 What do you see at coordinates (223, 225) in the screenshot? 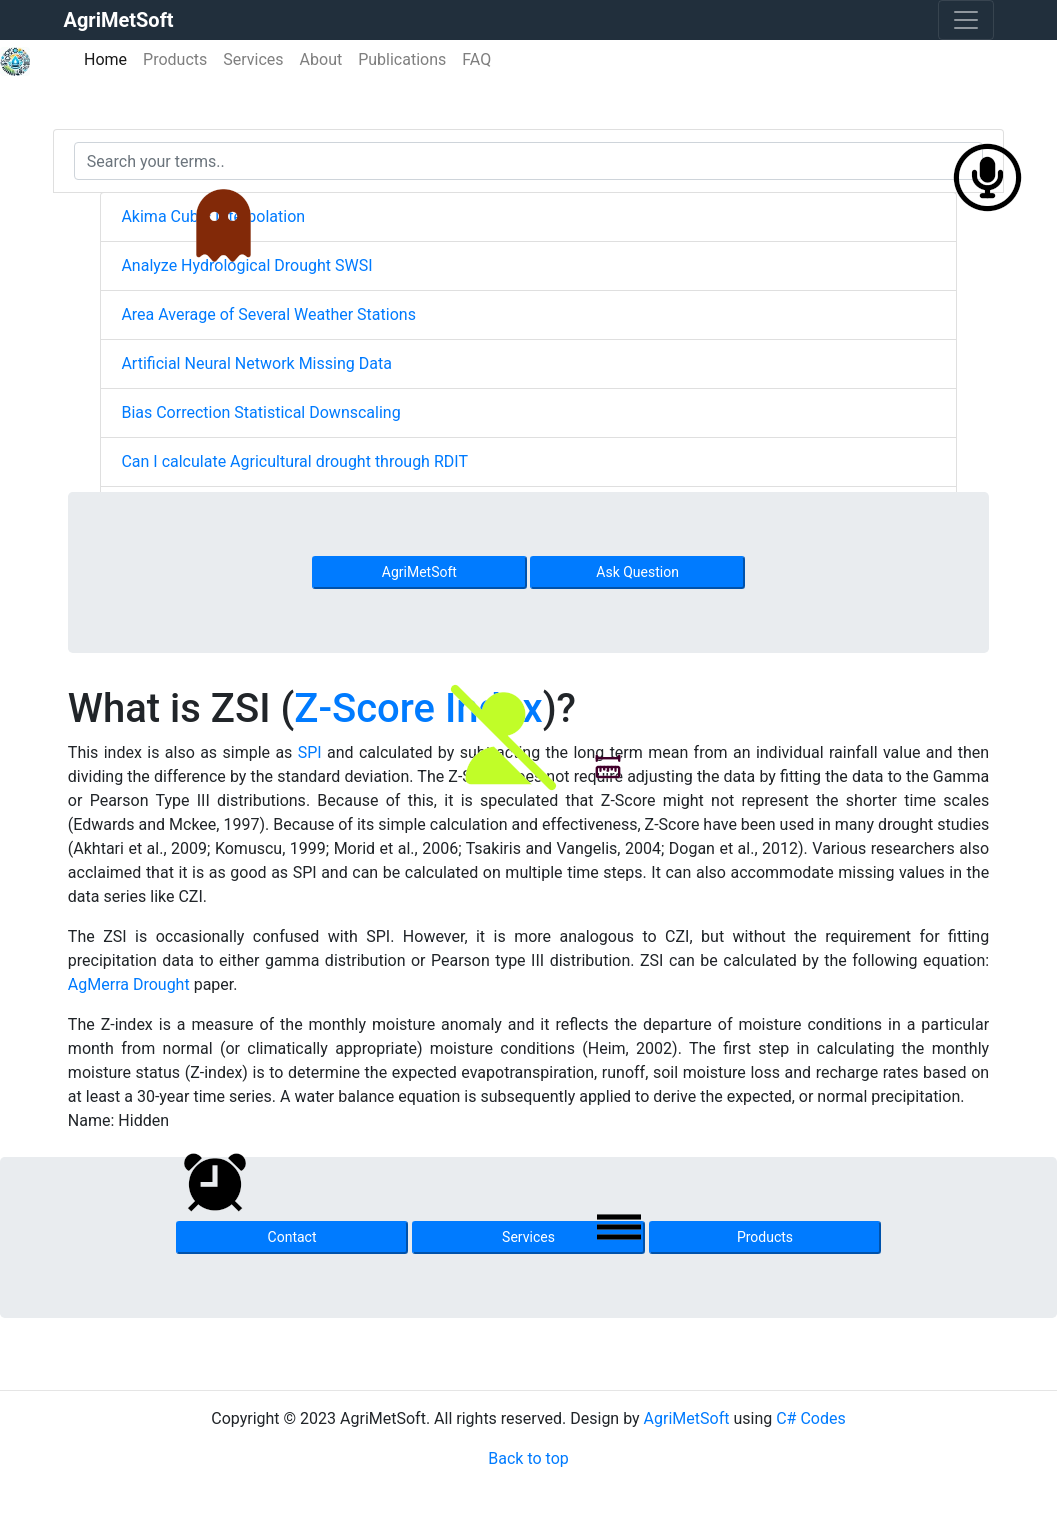
I see `toggle ghost mode or invisible status` at bounding box center [223, 225].